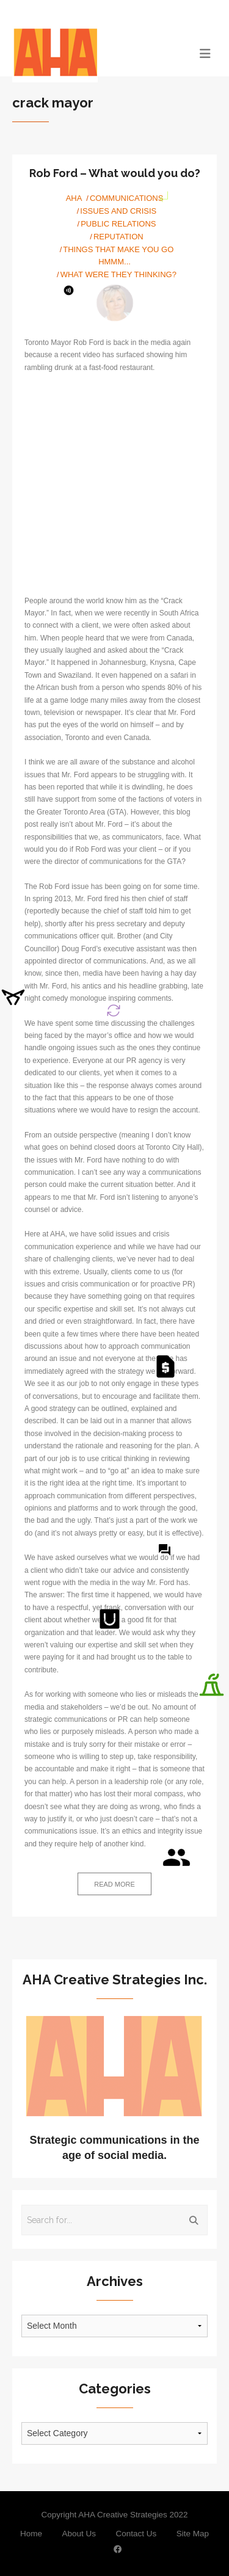 Image resolution: width=229 pixels, height=2576 pixels. I want to click on cupra brand logo, so click(13, 996).